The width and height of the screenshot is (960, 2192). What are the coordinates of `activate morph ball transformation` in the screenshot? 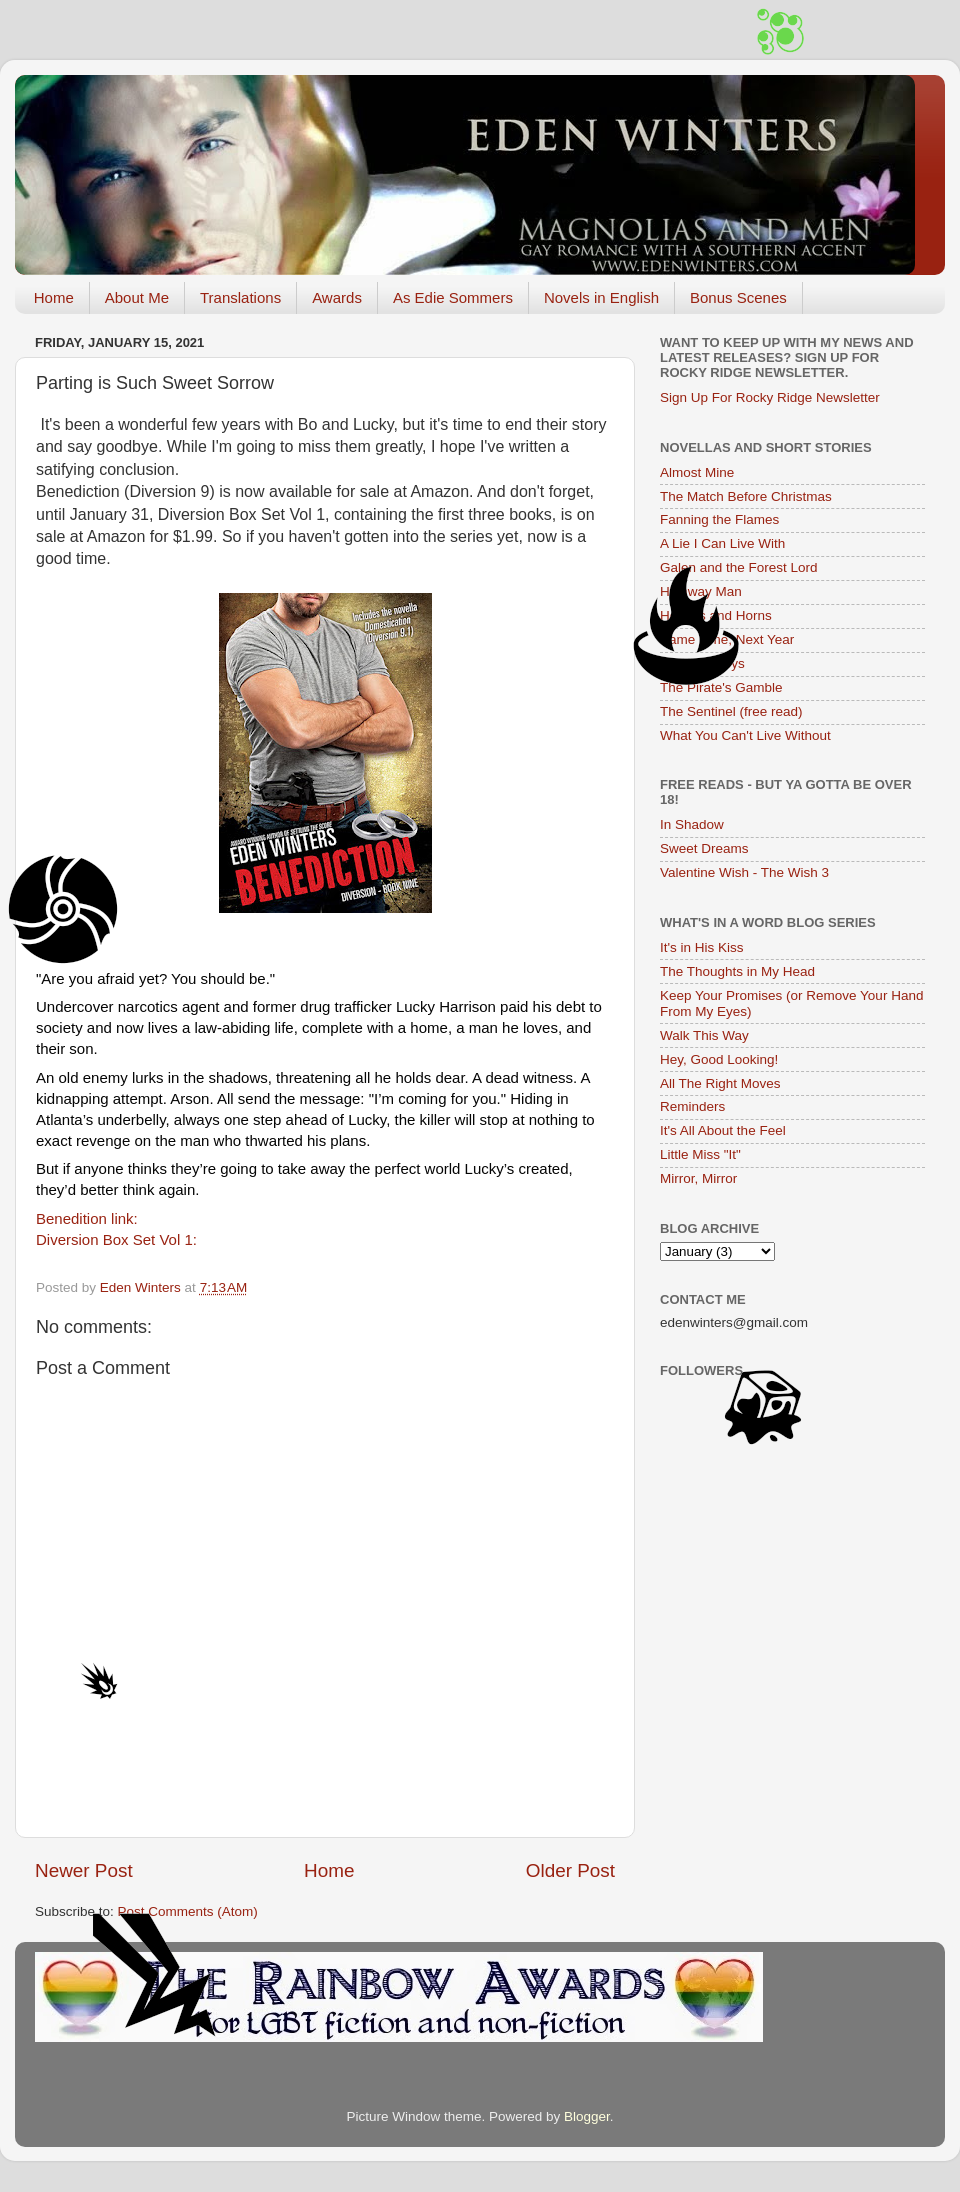 It's located at (63, 909).